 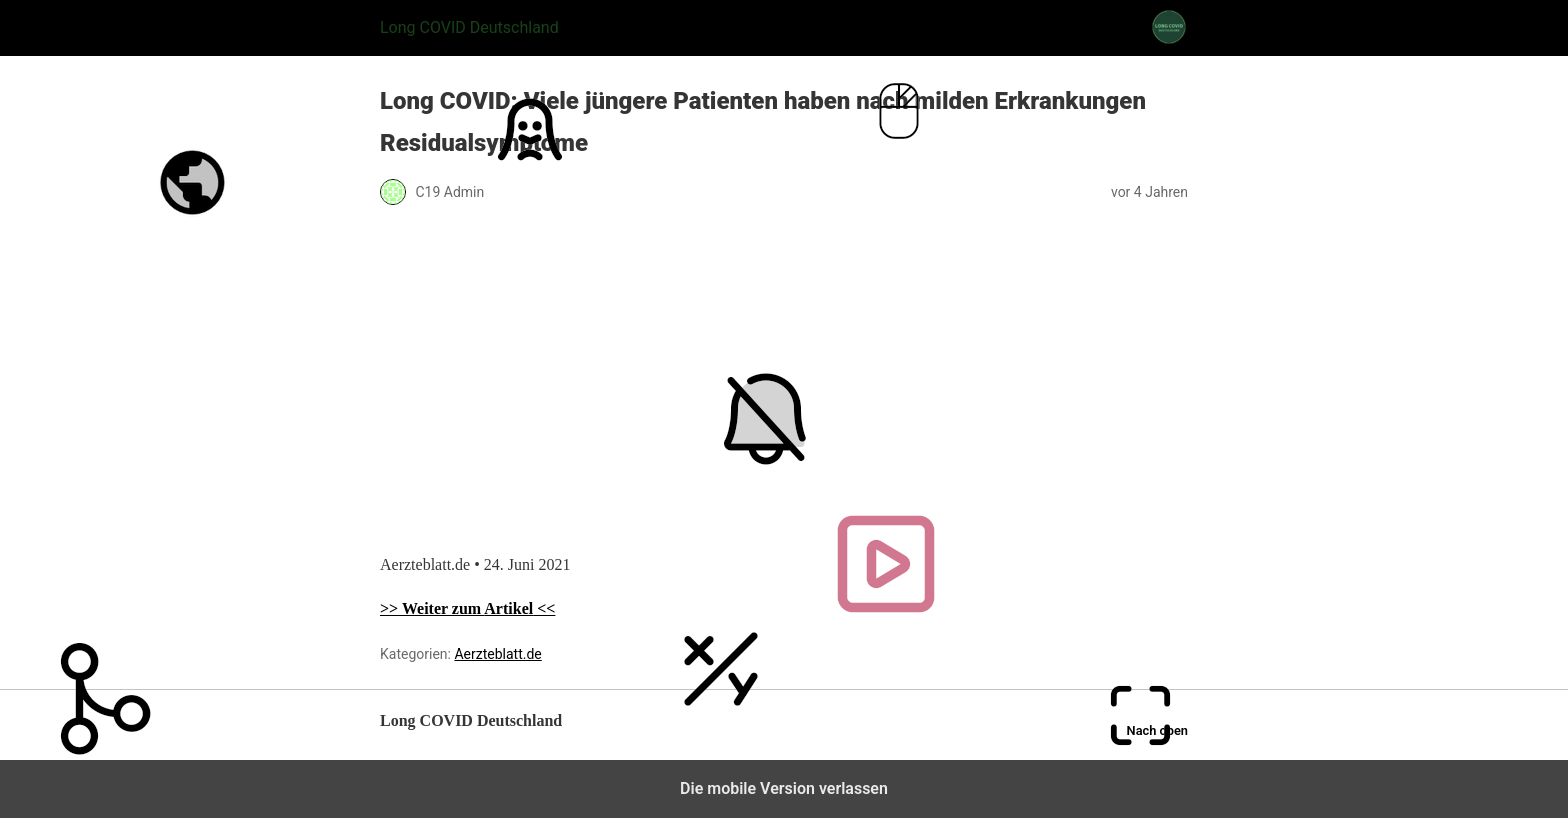 What do you see at coordinates (721, 669) in the screenshot?
I see `perform division calculation` at bounding box center [721, 669].